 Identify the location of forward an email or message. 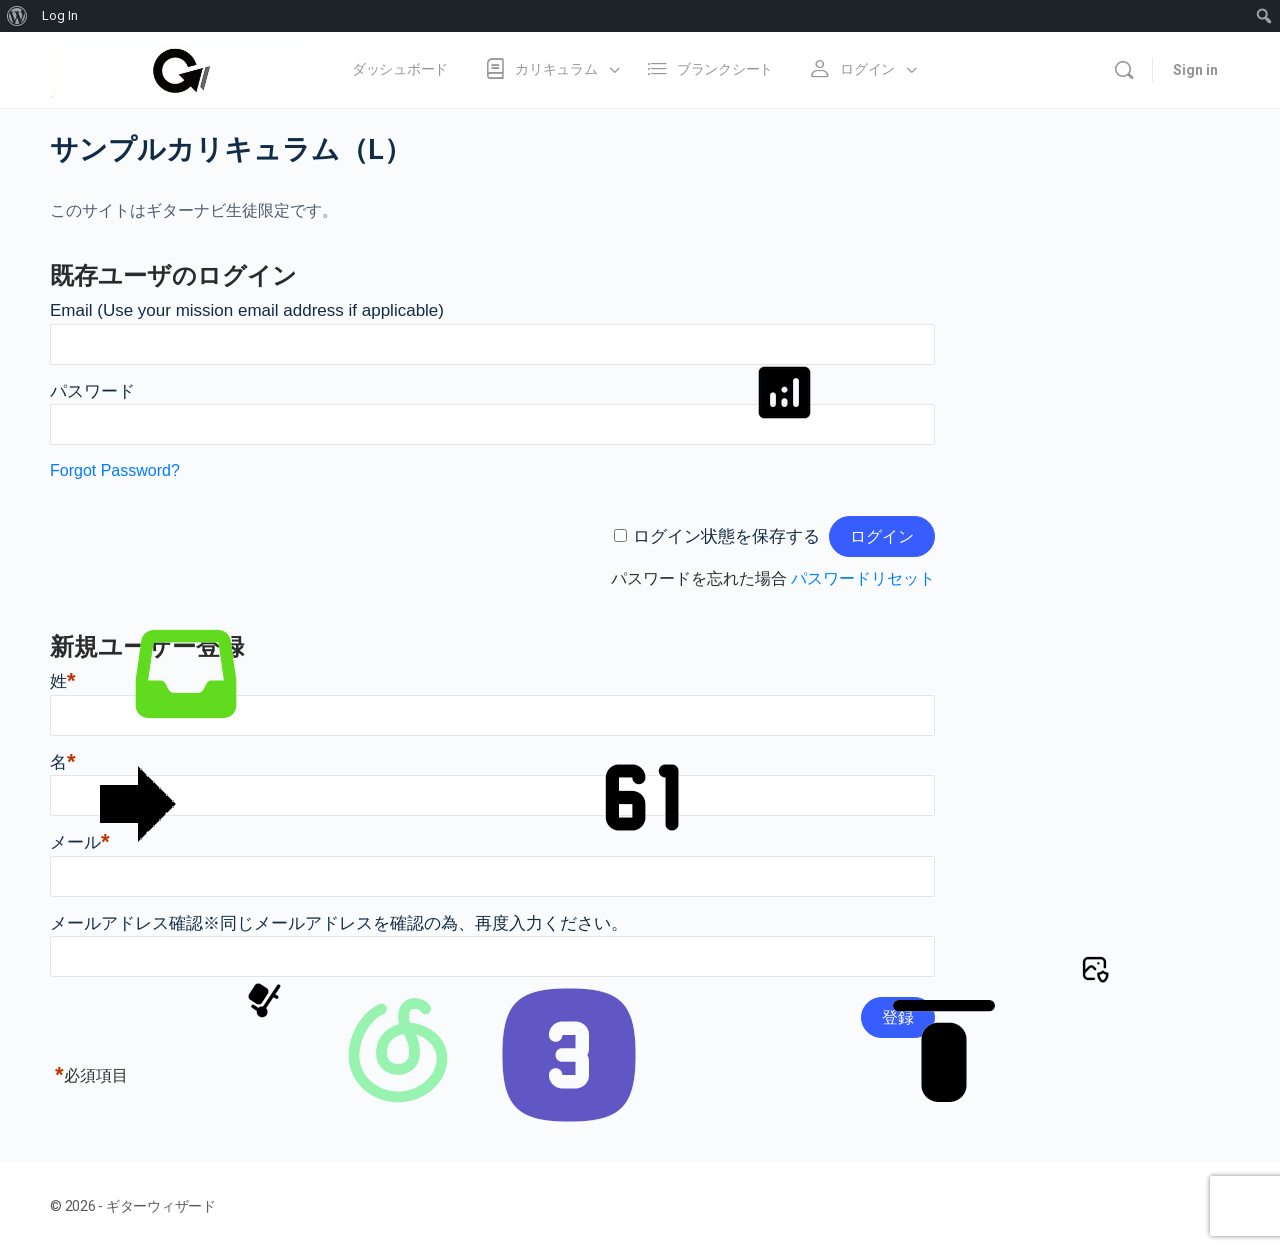
(138, 804).